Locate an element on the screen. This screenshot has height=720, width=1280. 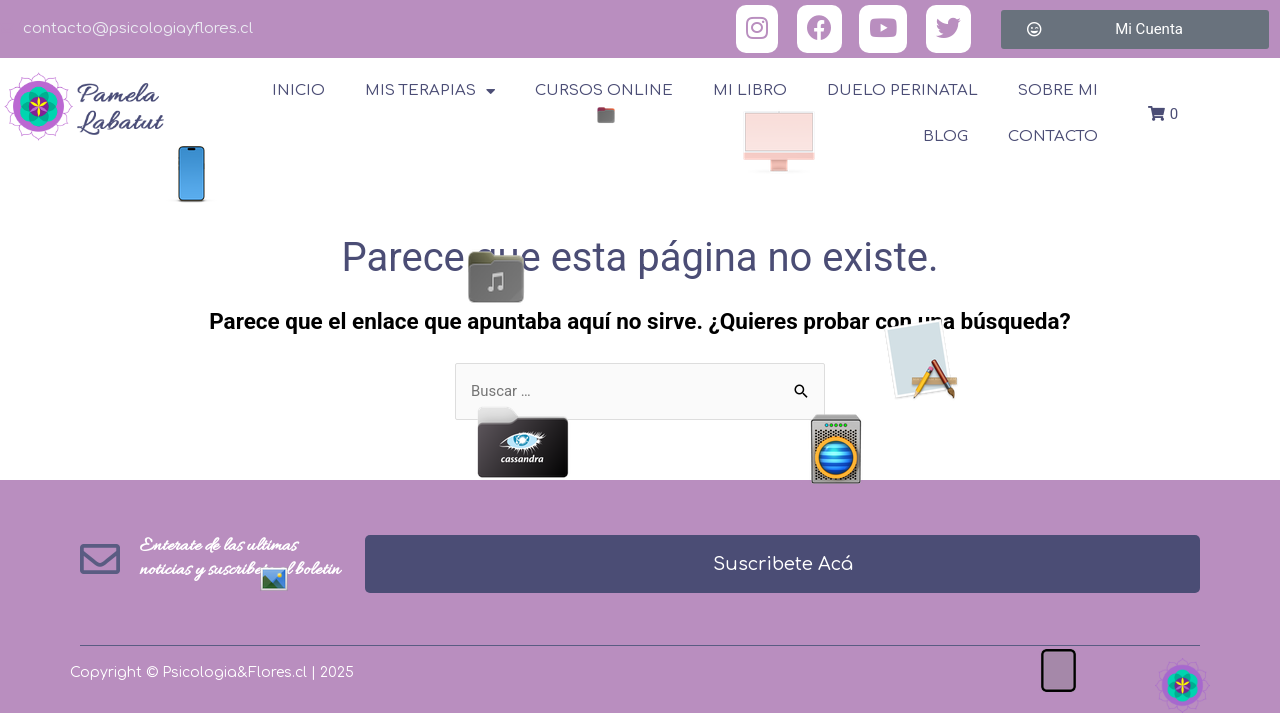
access RAID 0 storage configuration is located at coordinates (836, 449).